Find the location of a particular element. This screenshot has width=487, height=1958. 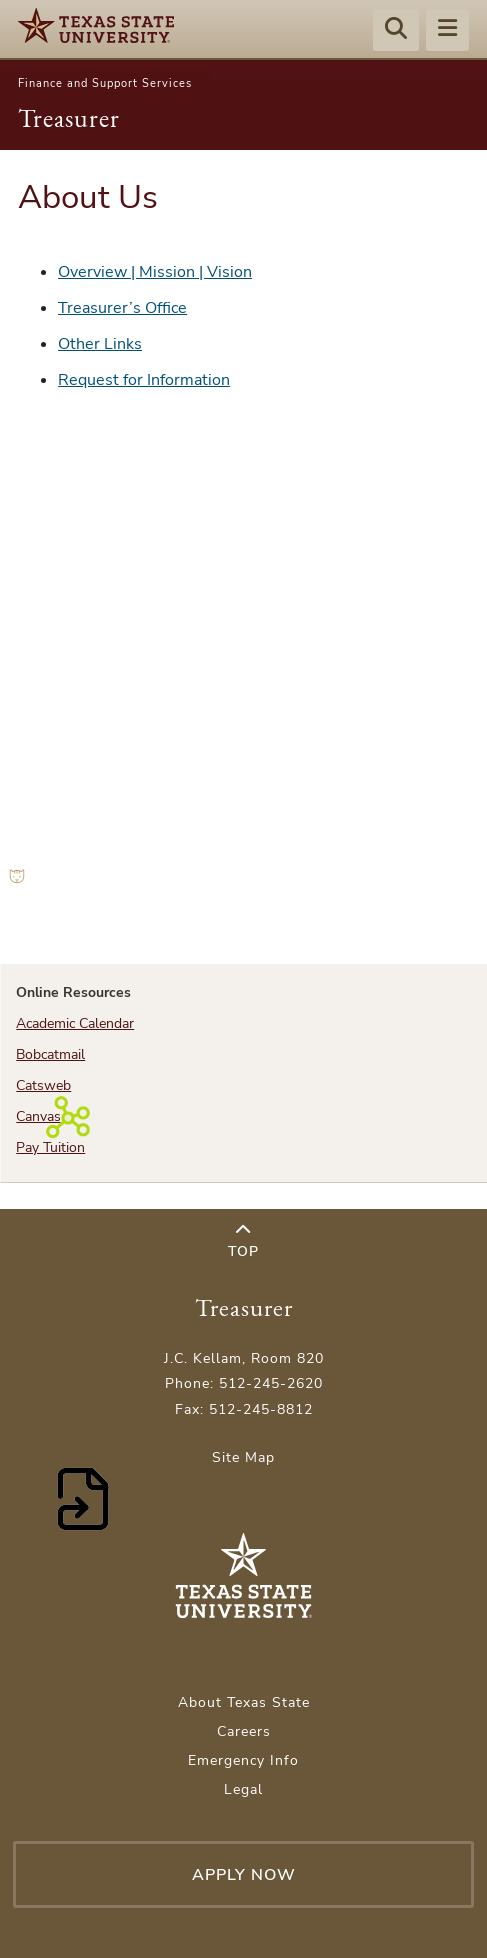

view network connections or relationships is located at coordinates (68, 1118).